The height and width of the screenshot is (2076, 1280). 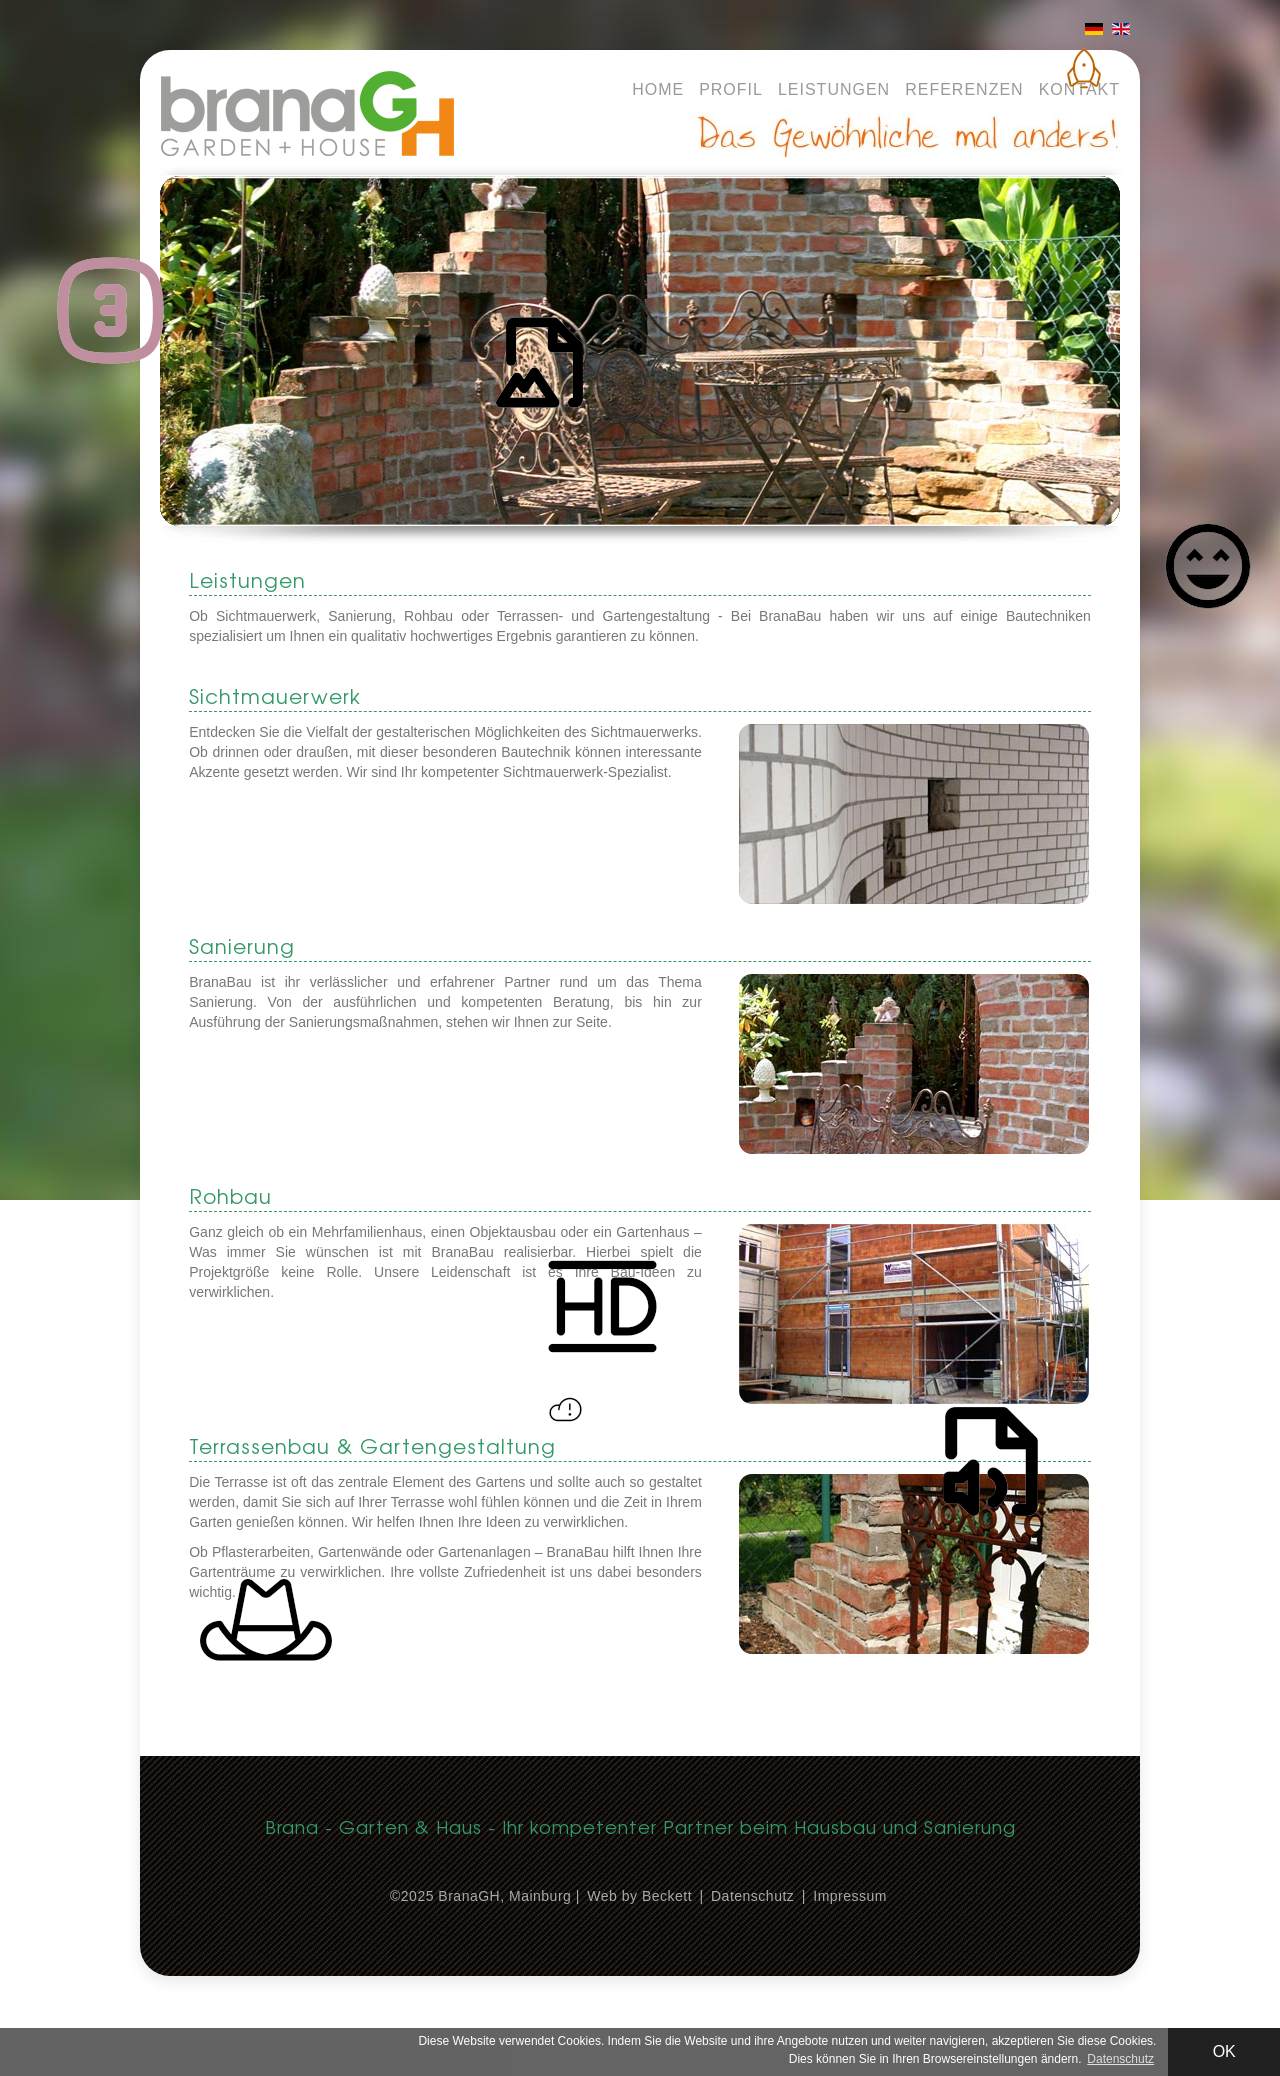 I want to click on launch or deploy an application, so click(x=1084, y=70).